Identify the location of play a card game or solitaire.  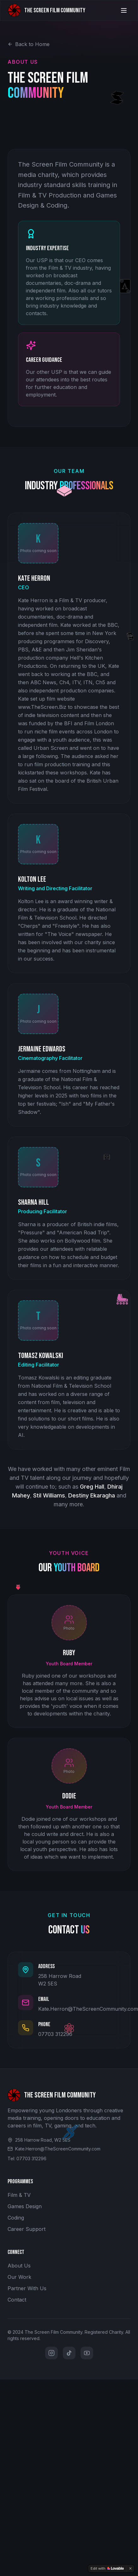
(125, 286).